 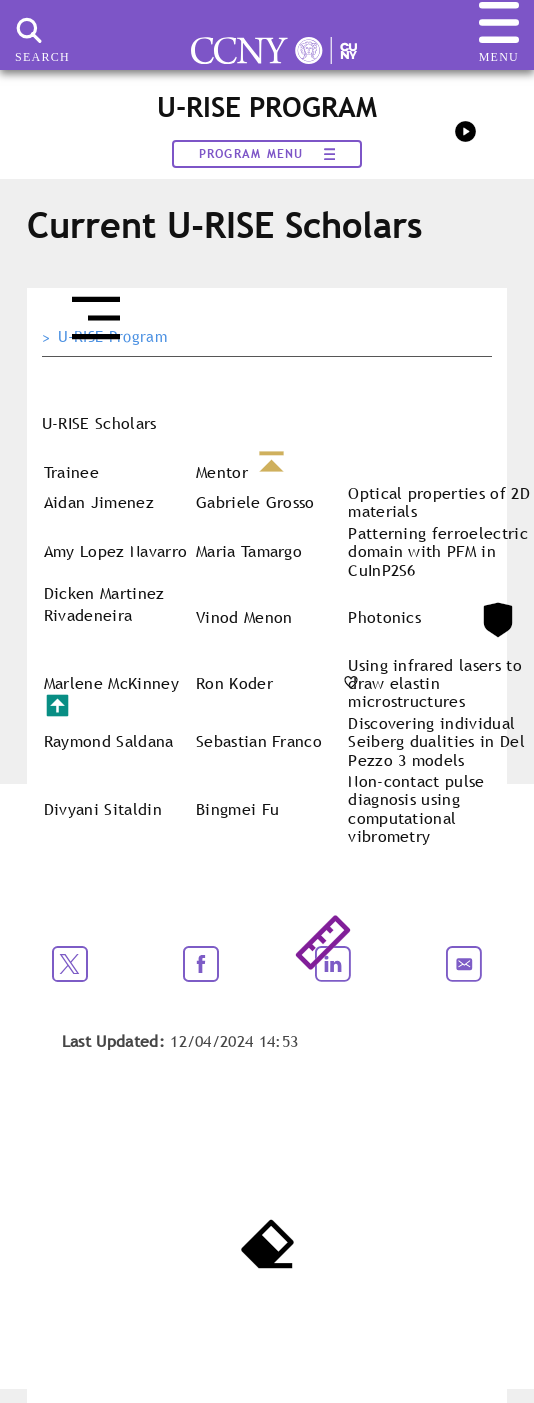 What do you see at coordinates (351, 682) in the screenshot?
I see `add to favorites` at bounding box center [351, 682].